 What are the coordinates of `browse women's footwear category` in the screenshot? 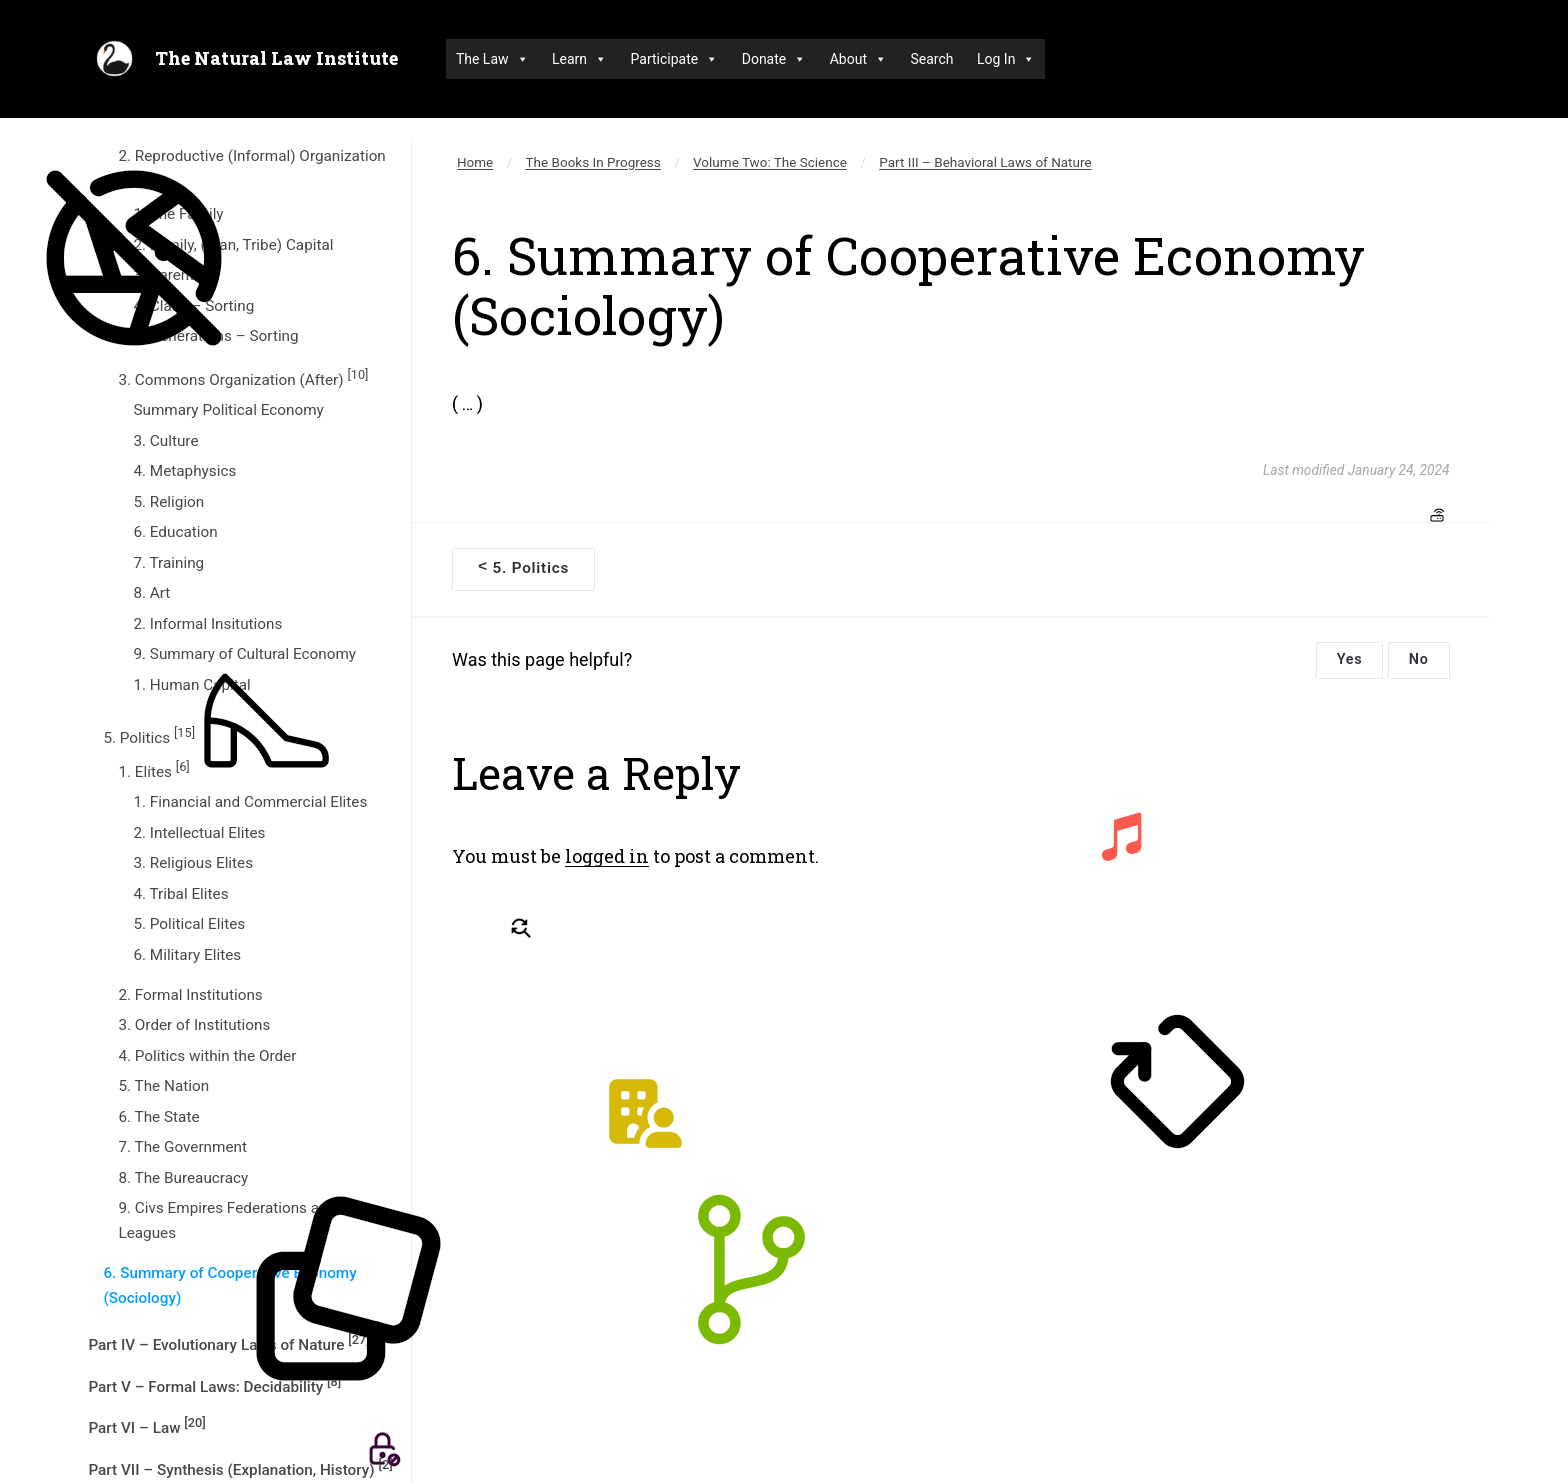 It's located at (260, 725).